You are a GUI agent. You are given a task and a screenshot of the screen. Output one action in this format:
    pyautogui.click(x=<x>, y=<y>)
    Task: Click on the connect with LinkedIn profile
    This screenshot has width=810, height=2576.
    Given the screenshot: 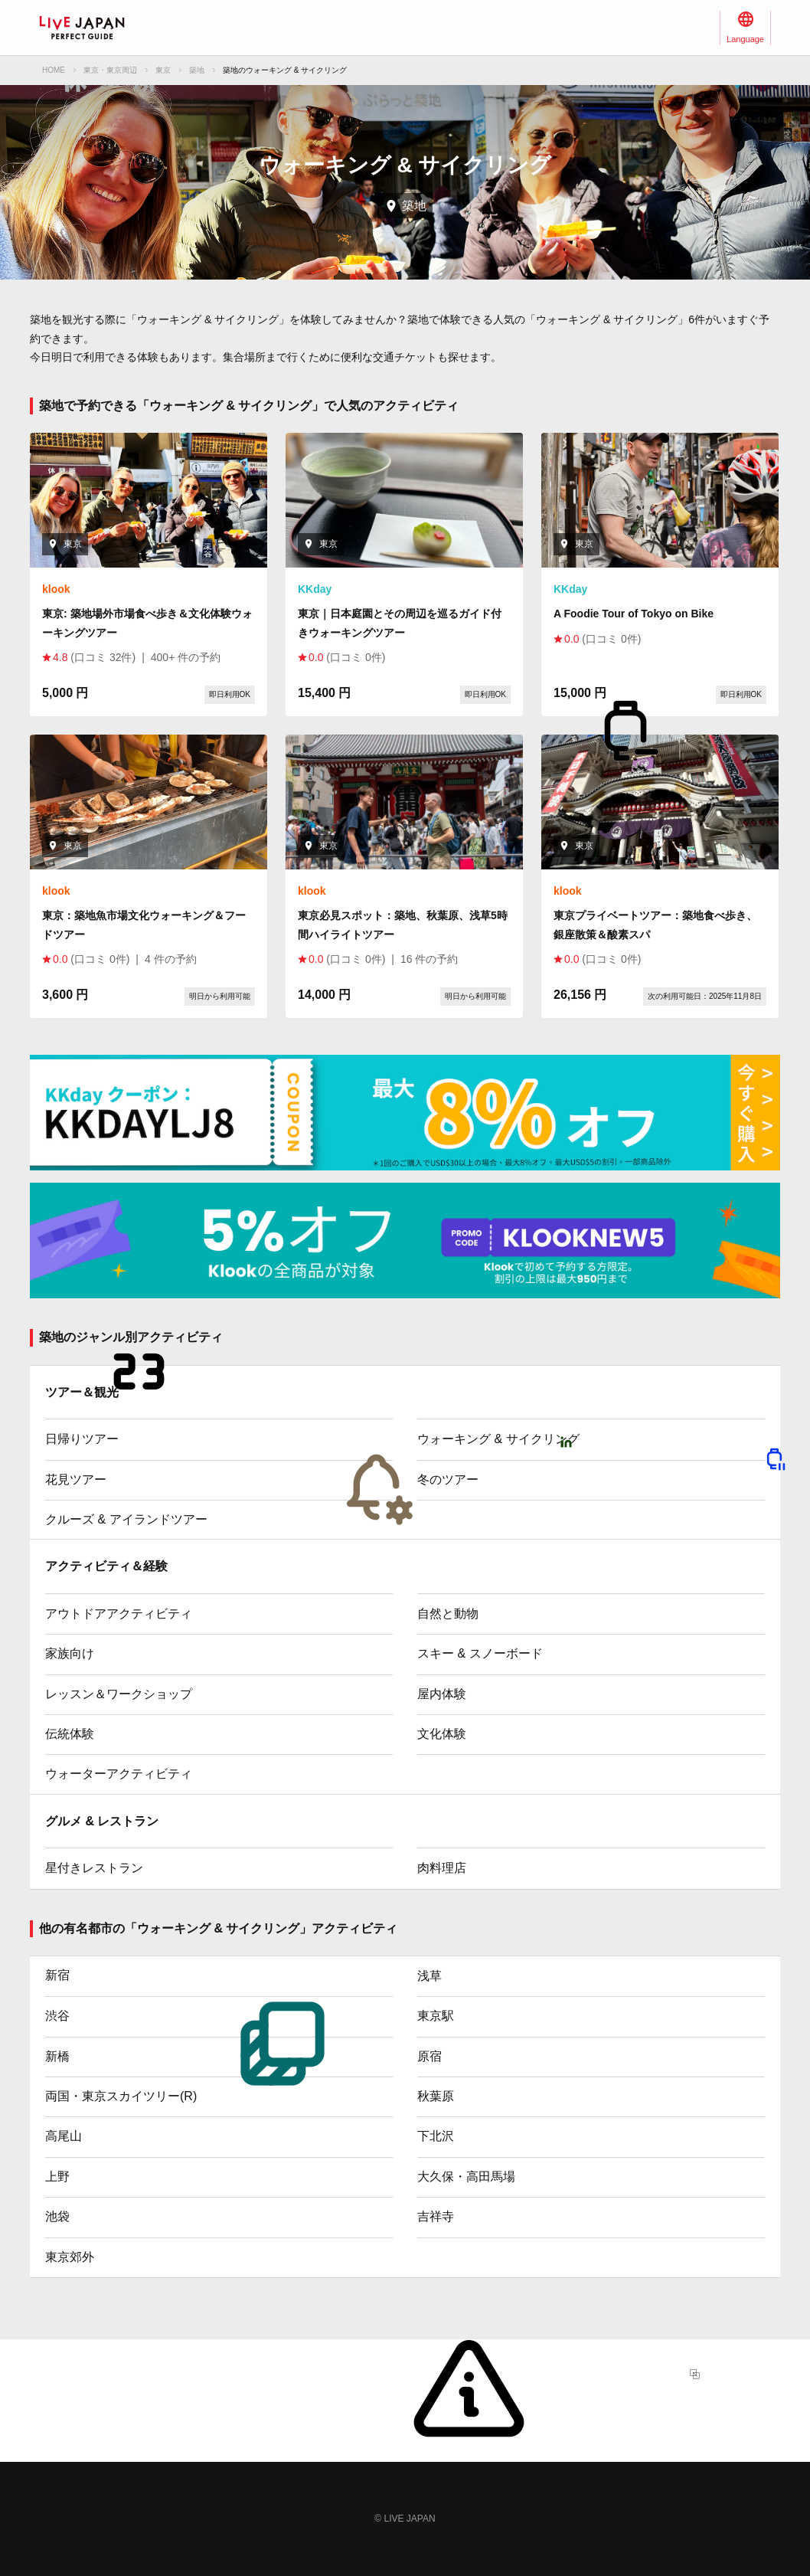 What is the action you would take?
    pyautogui.click(x=566, y=1442)
    